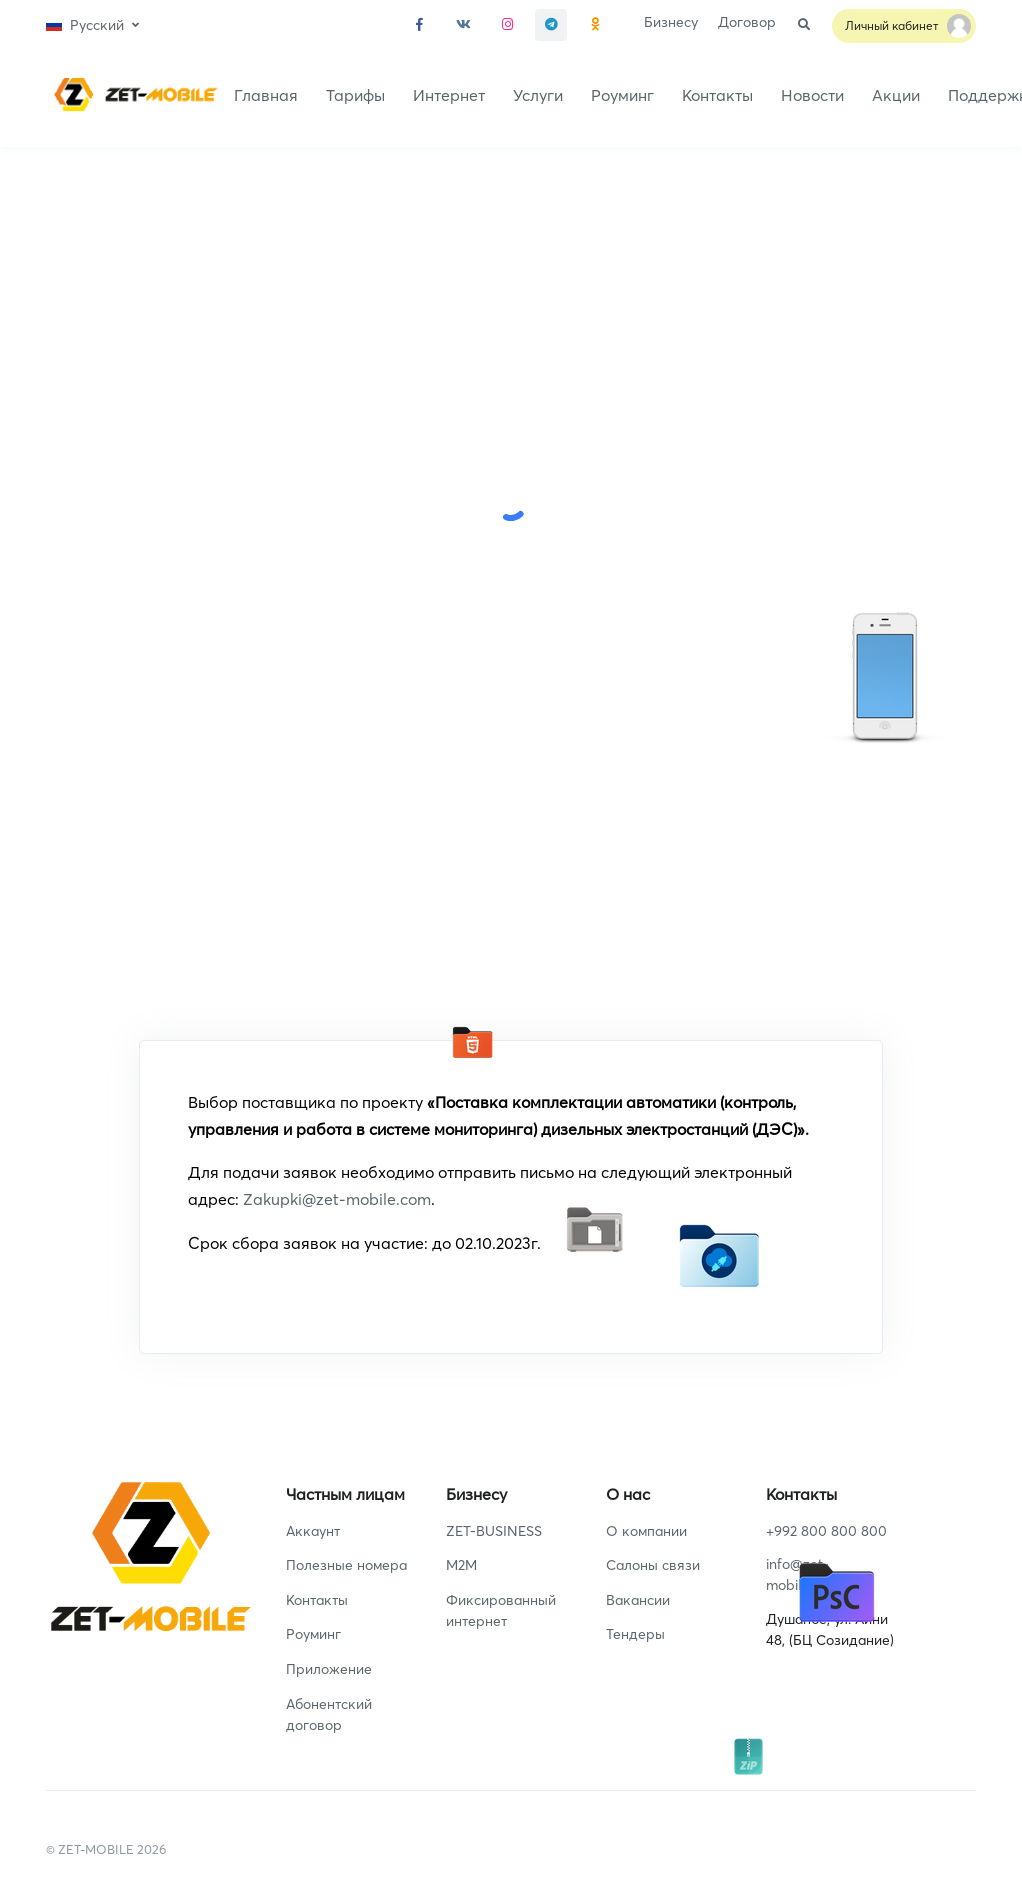 This screenshot has height=1900, width=1022. What do you see at coordinates (748, 1756) in the screenshot?
I see `open or extract a compressed zip file` at bounding box center [748, 1756].